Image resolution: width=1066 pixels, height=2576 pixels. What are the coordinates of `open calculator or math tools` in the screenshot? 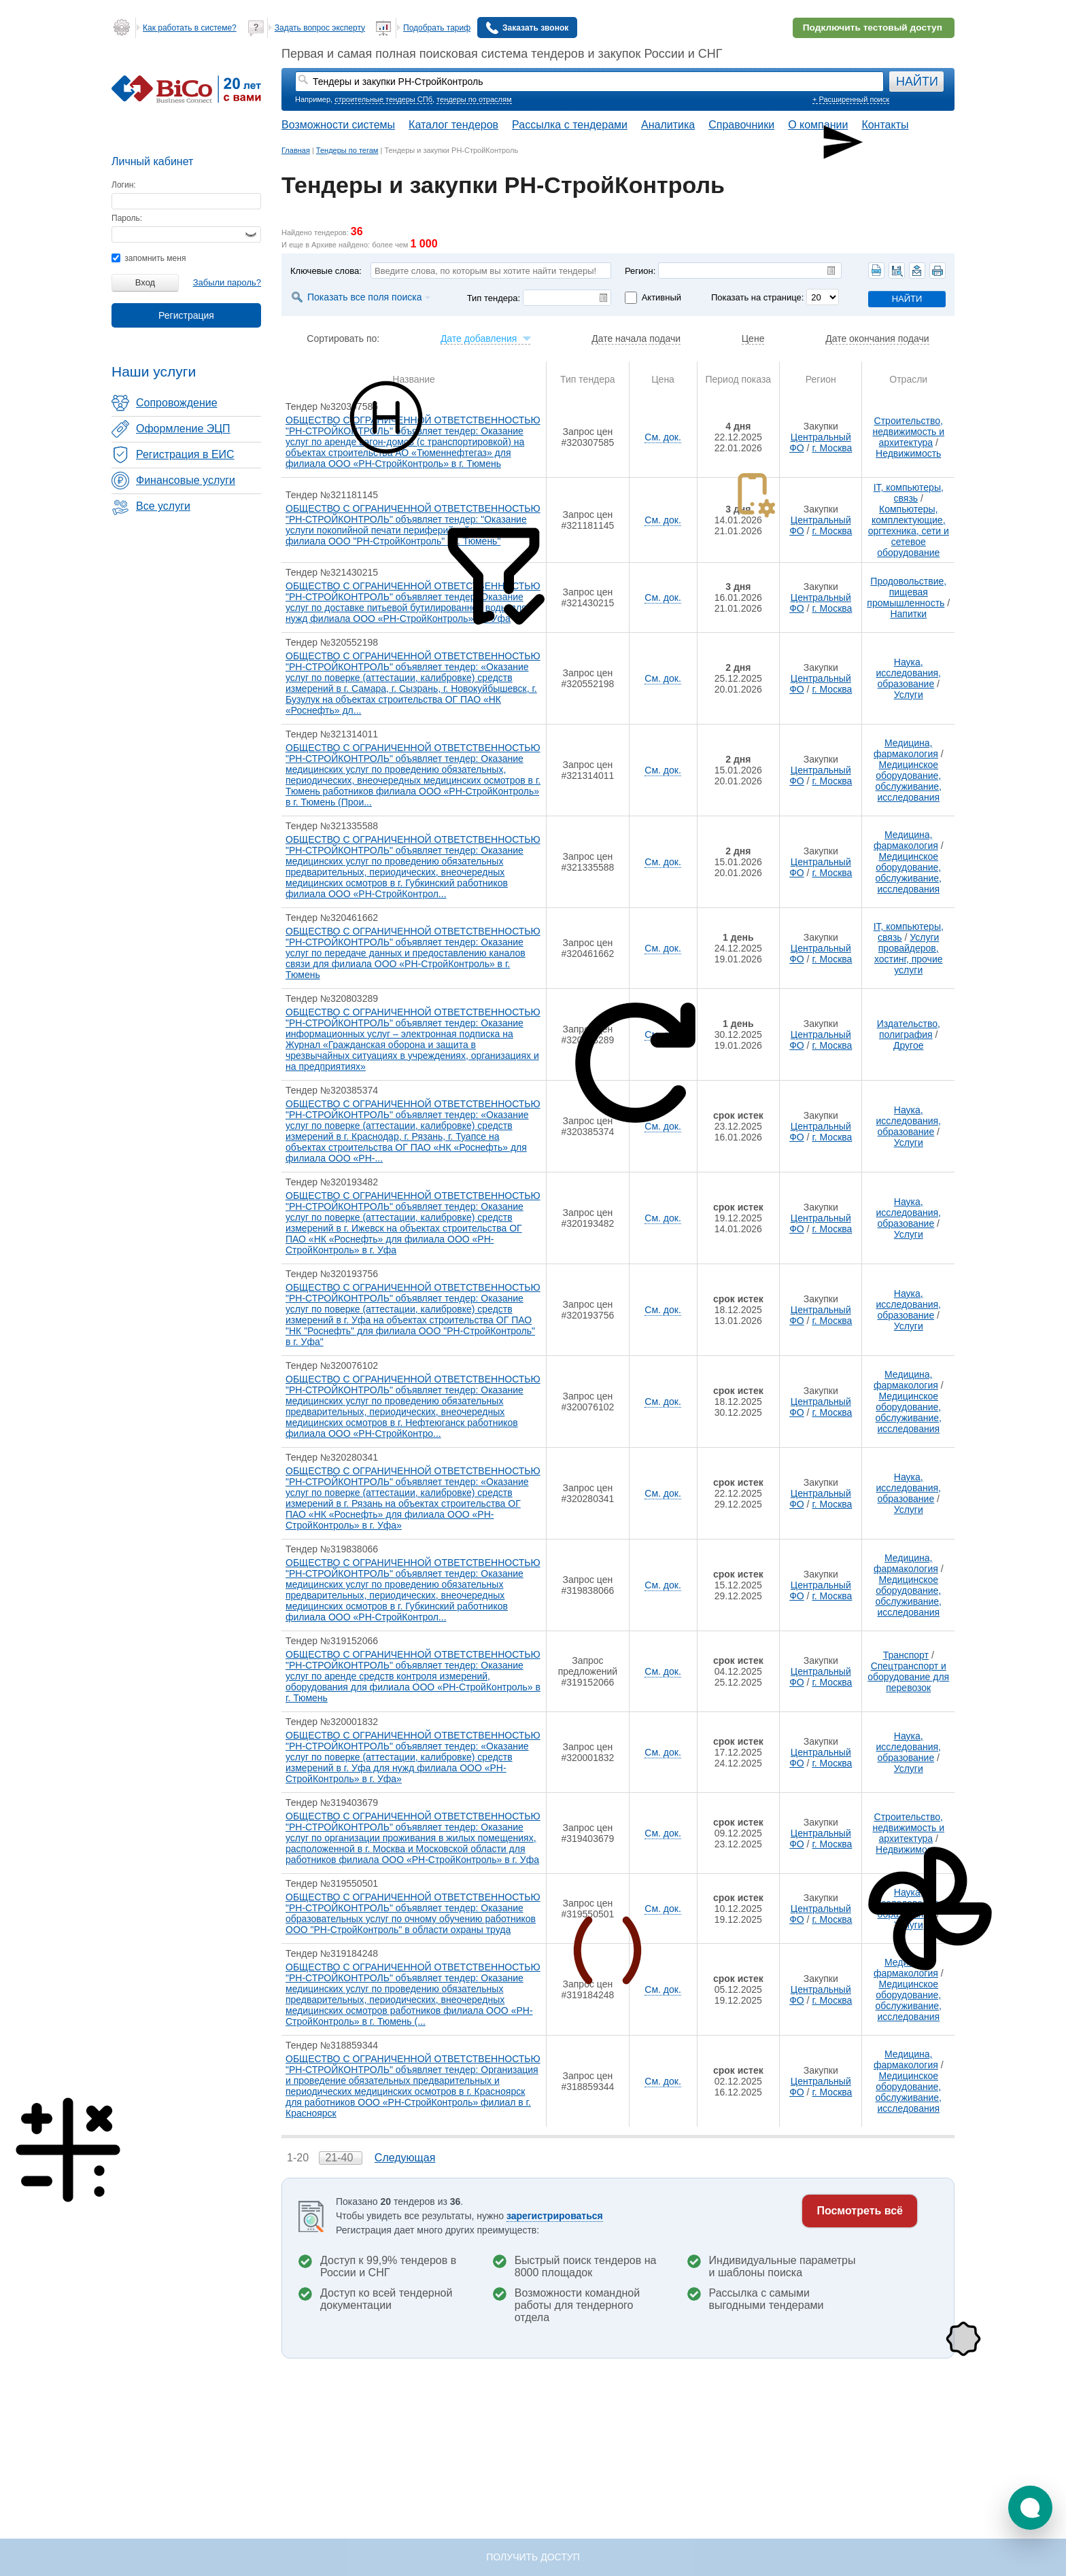 It's located at (68, 2150).